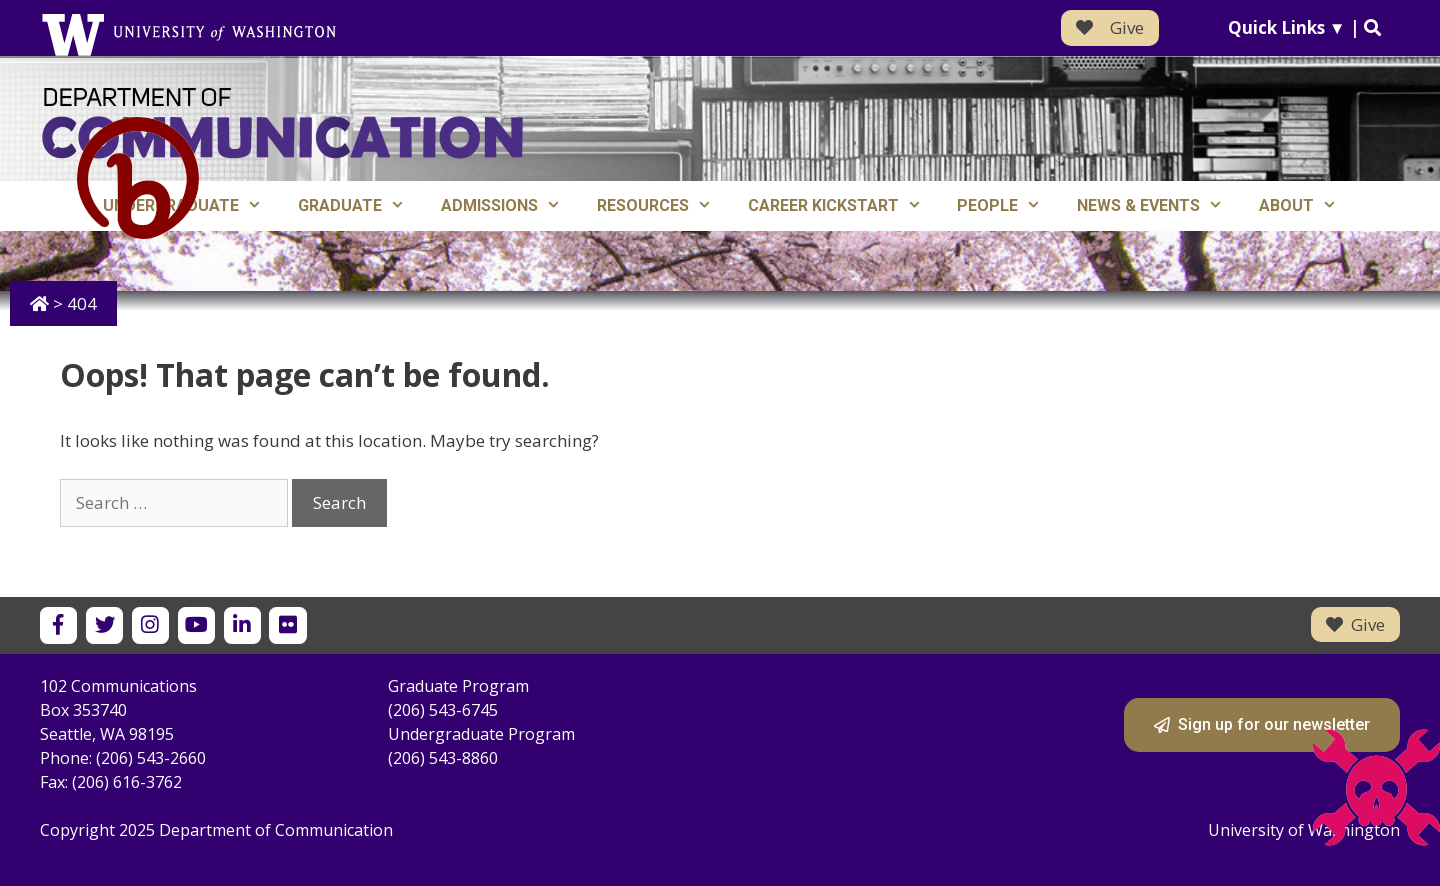  I want to click on visit hackaday website or community, so click(1376, 787).